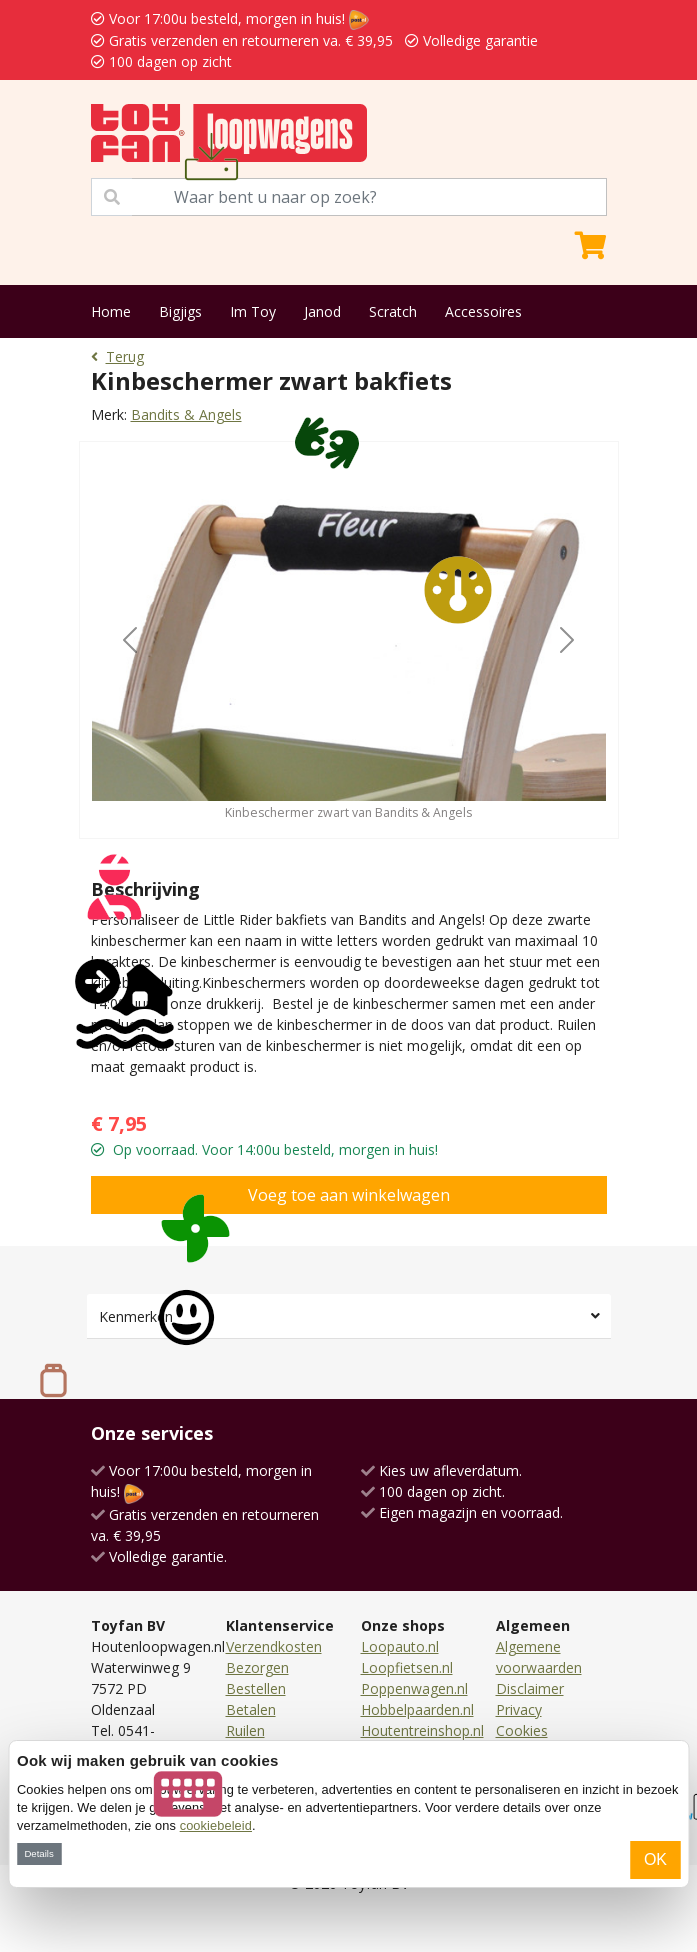 Image resolution: width=697 pixels, height=1952 pixels. I want to click on enable sign language interpretation, so click(327, 443).